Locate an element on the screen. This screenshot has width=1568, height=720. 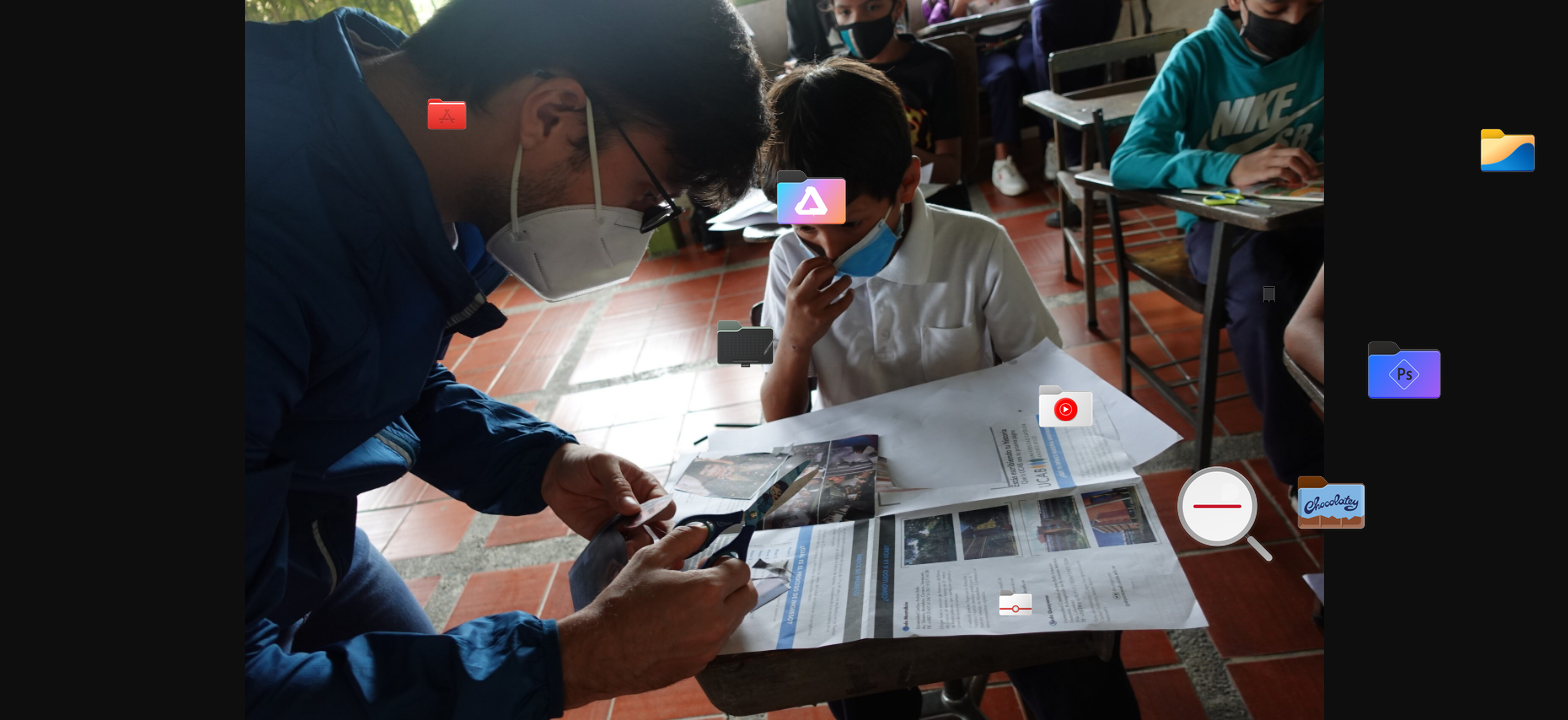
open youtube music downloads folder is located at coordinates (1065, 407).